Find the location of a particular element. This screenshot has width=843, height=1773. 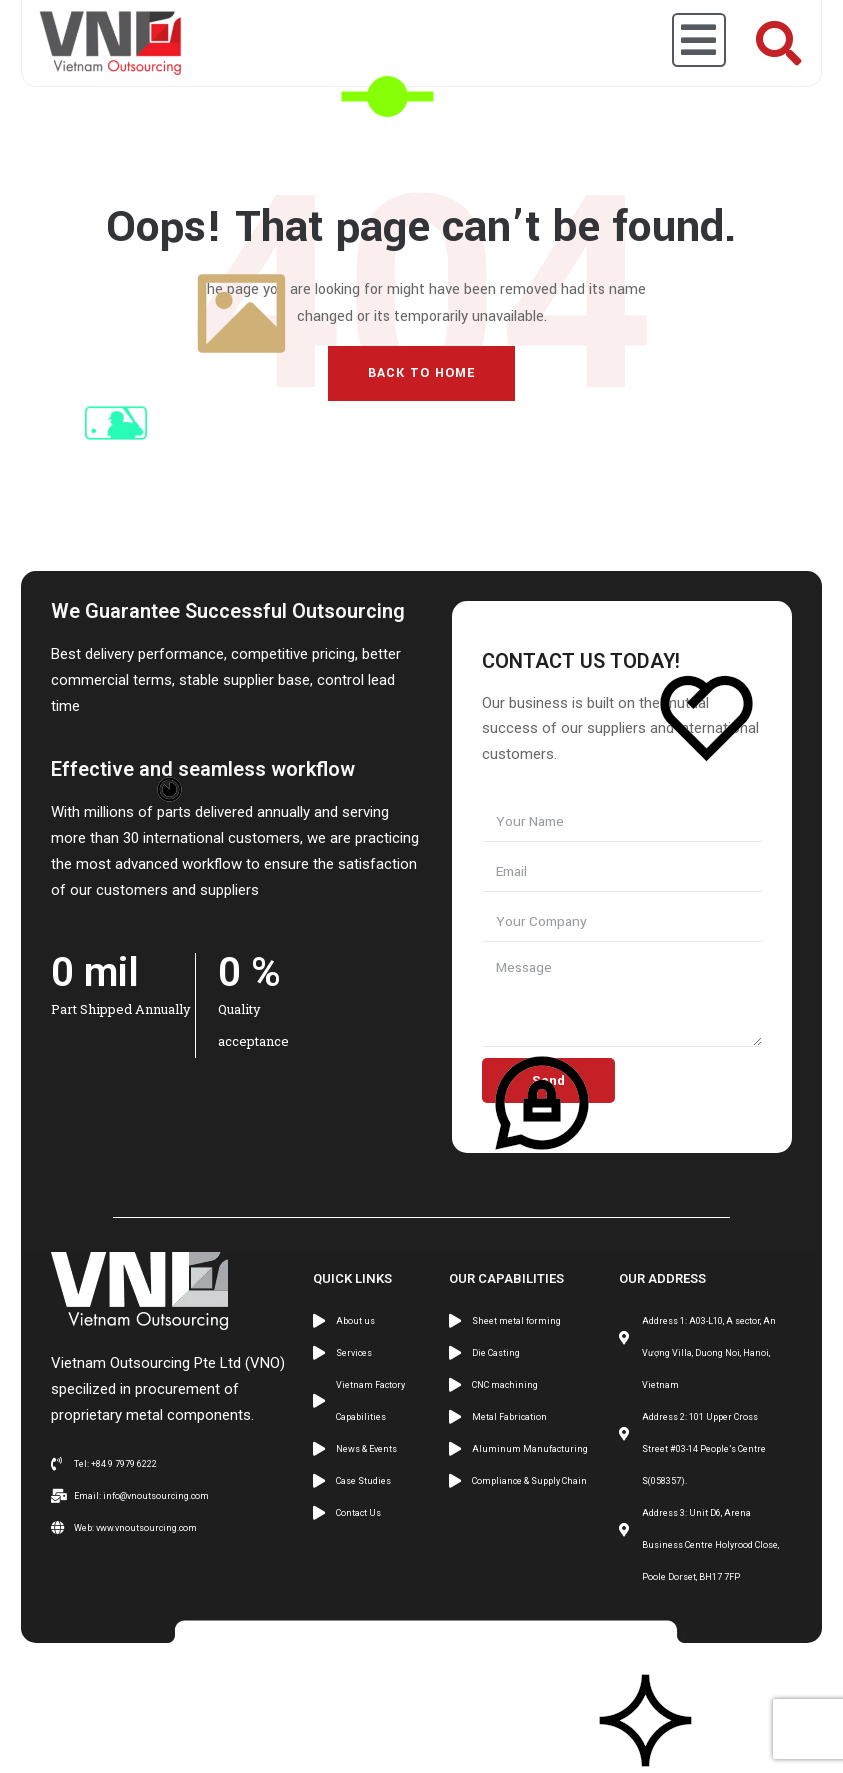

view commit details in version control is located at coordinates (387, 96).